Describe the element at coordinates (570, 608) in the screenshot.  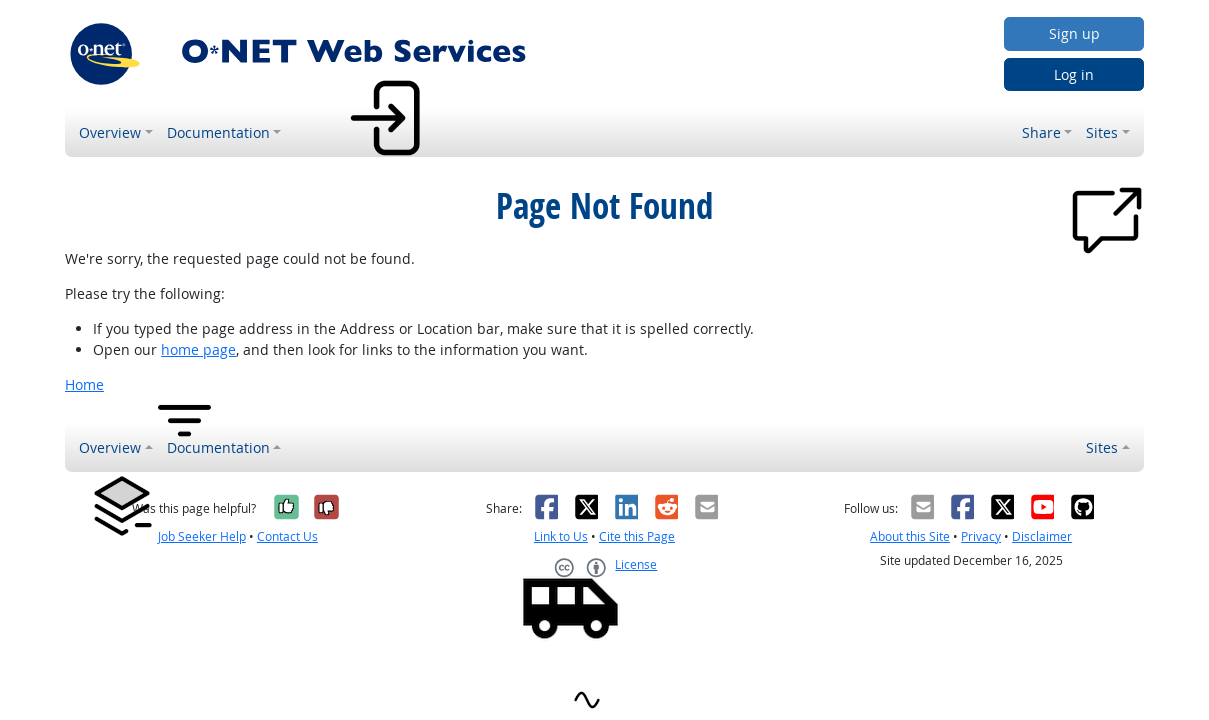
I see `access airport shuttle services` at that location.